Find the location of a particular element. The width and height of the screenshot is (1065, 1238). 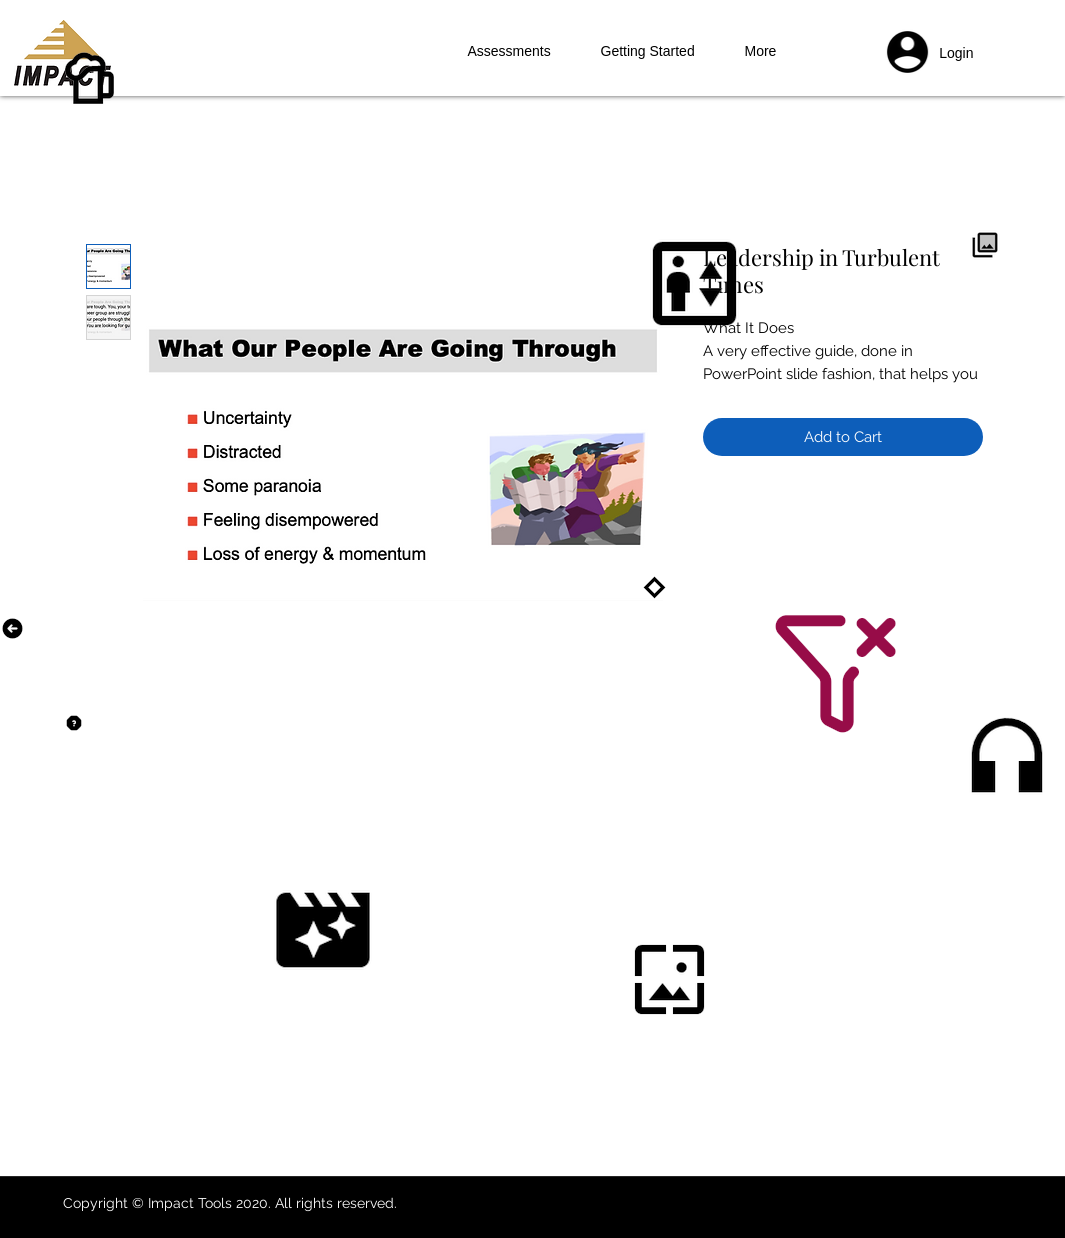

indicates elevator access or location is located at coordinates (694, 283).